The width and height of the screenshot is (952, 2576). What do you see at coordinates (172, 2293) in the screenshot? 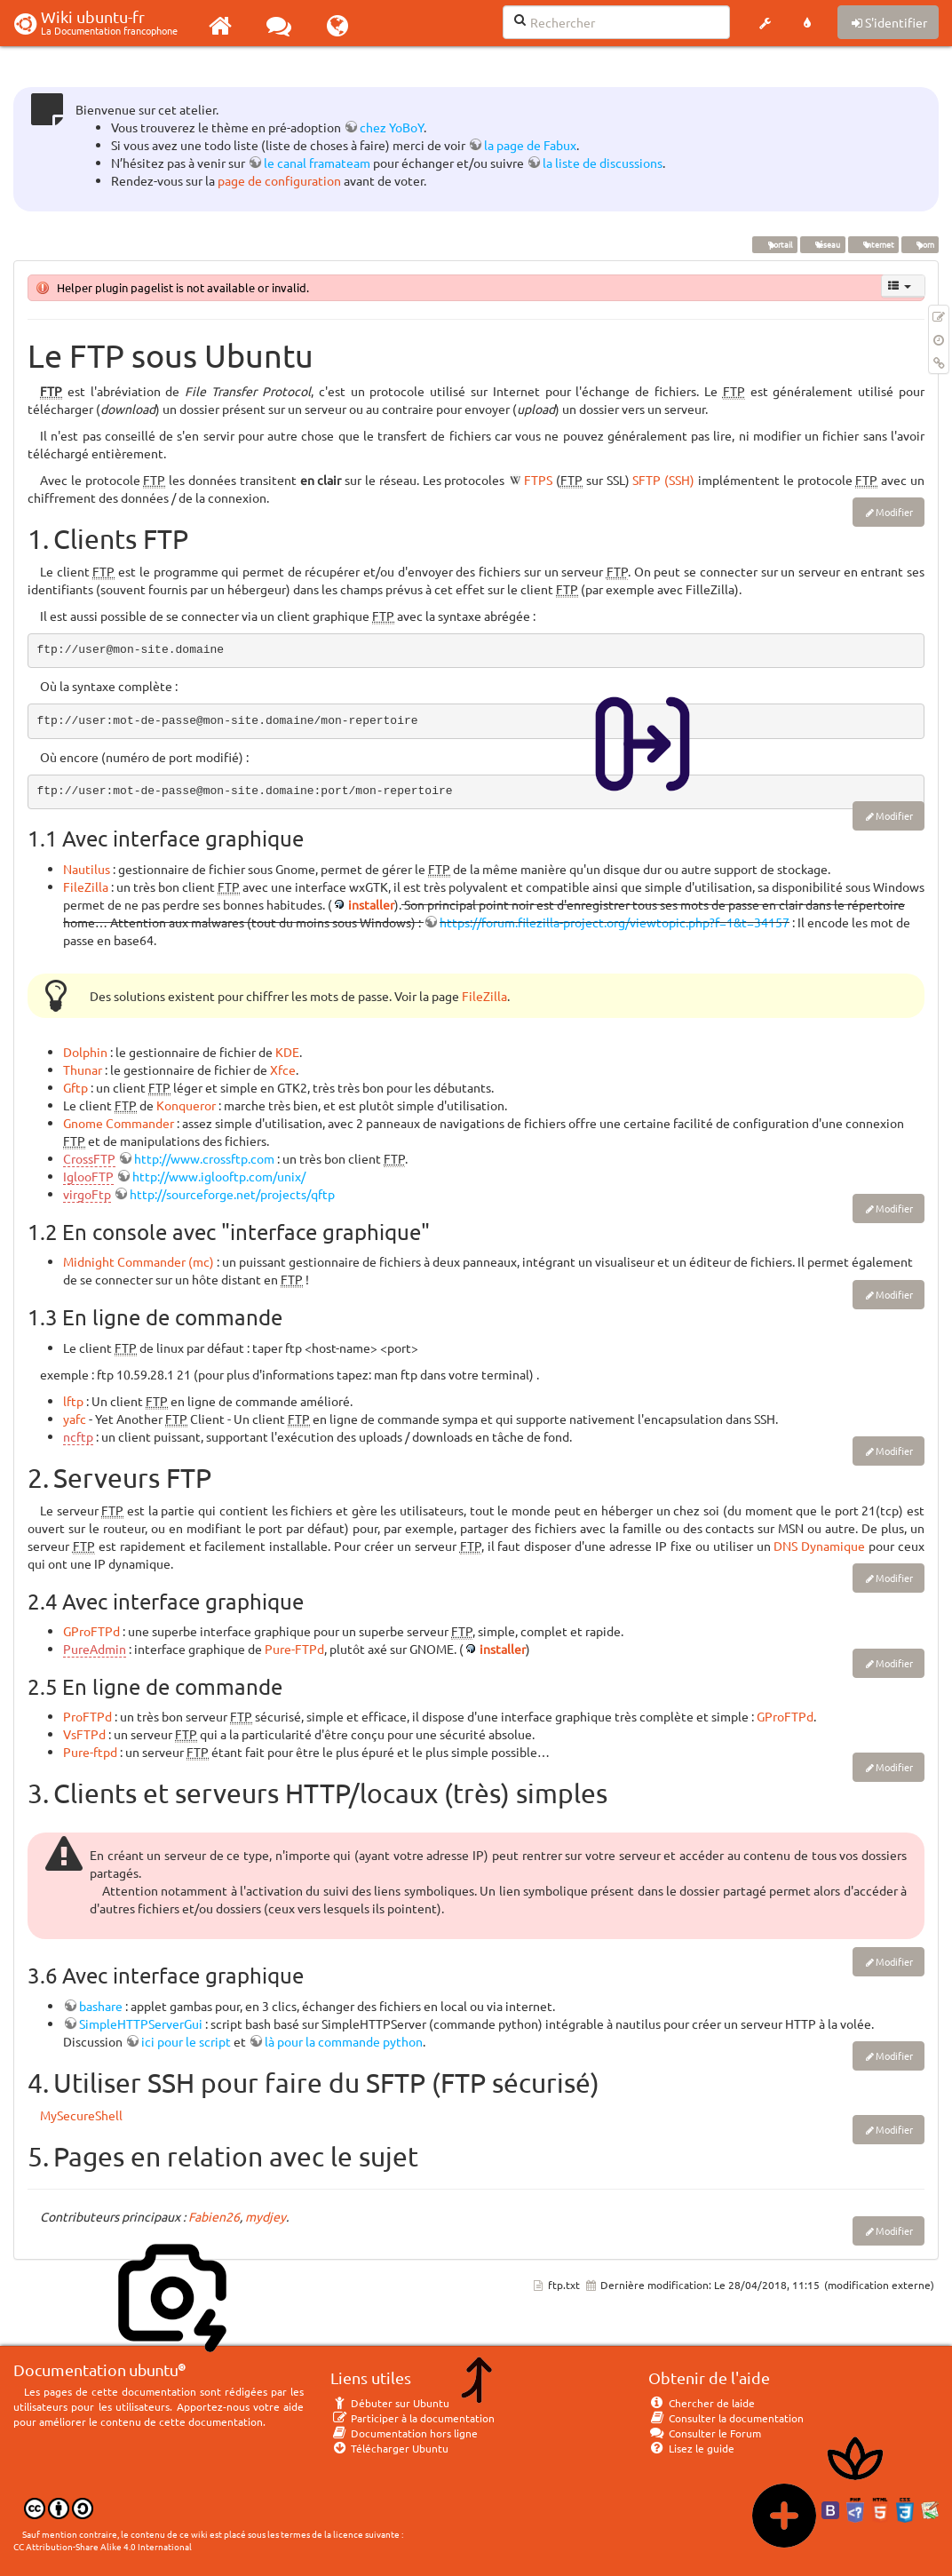
I see `camera flash enabled` at bounding box center [172, 2293].